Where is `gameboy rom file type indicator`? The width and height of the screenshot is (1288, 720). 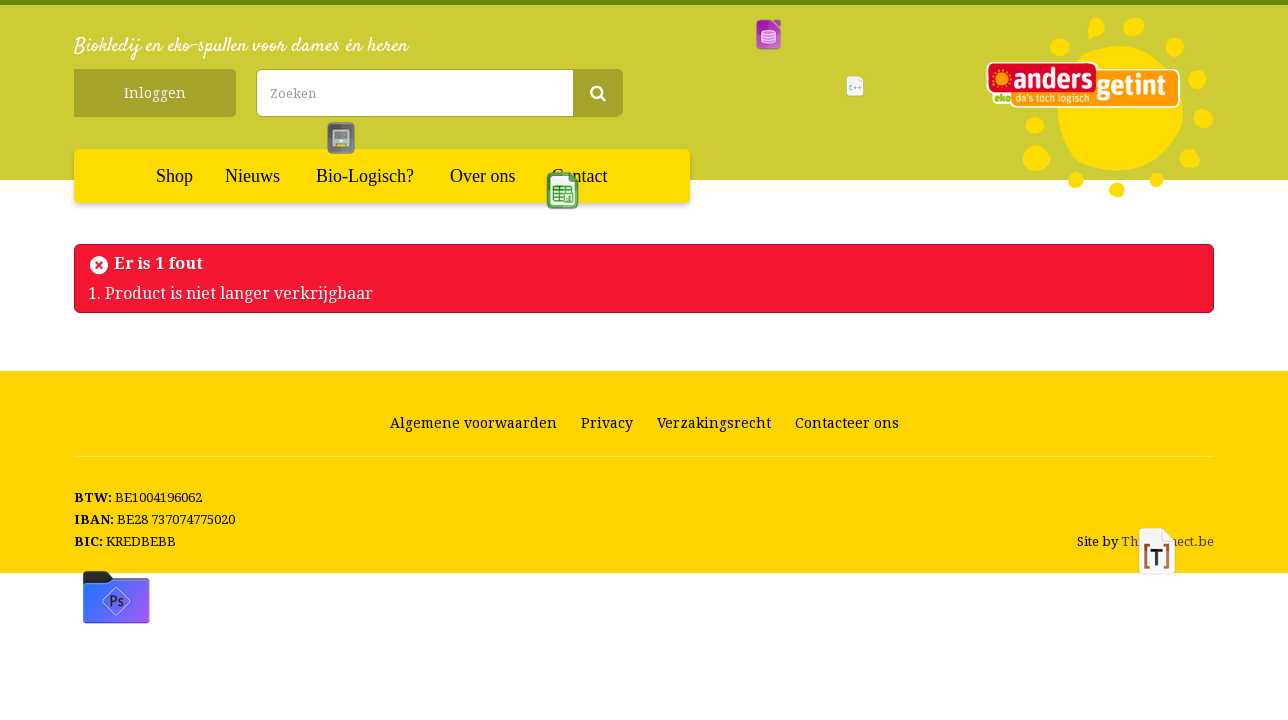
gameboy rom file type indicator is located at coordinates (341, 138).